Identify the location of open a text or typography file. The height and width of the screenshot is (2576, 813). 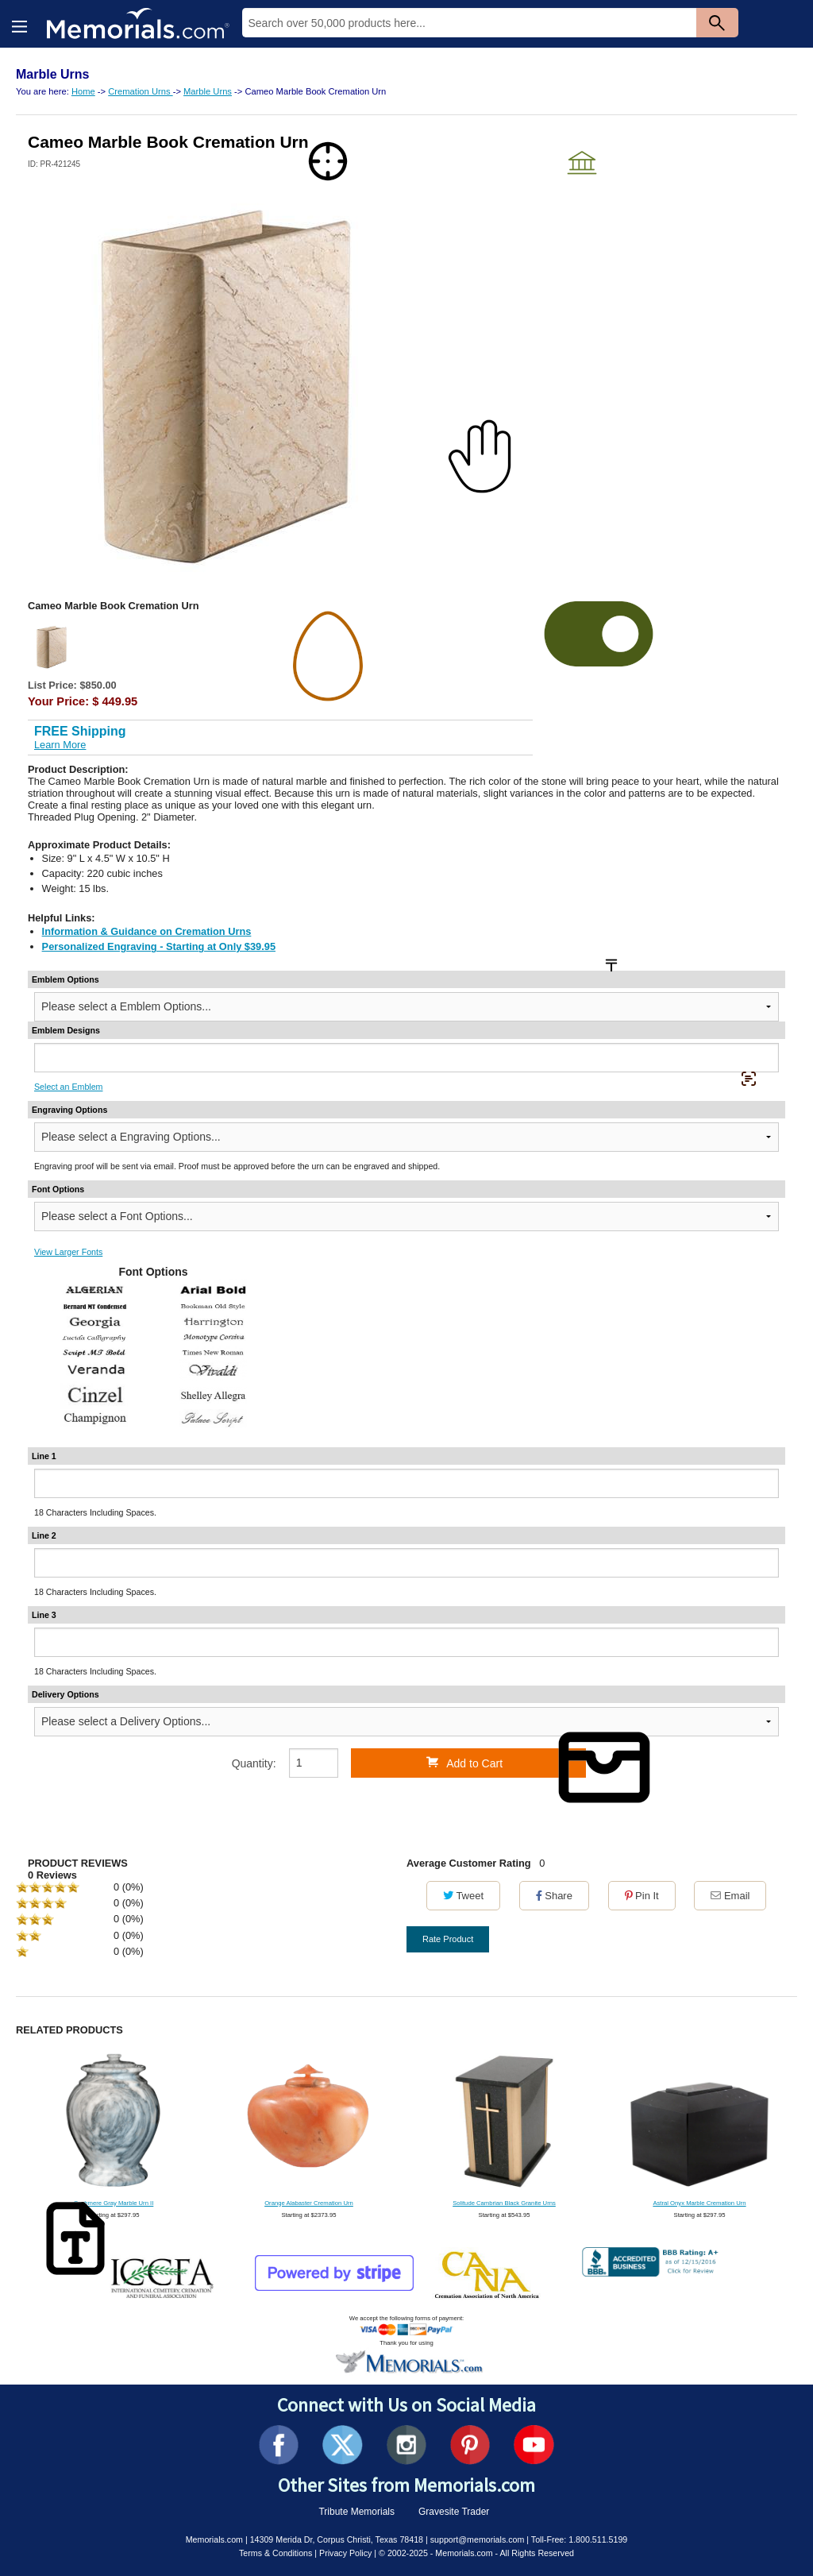
(75, 2238).